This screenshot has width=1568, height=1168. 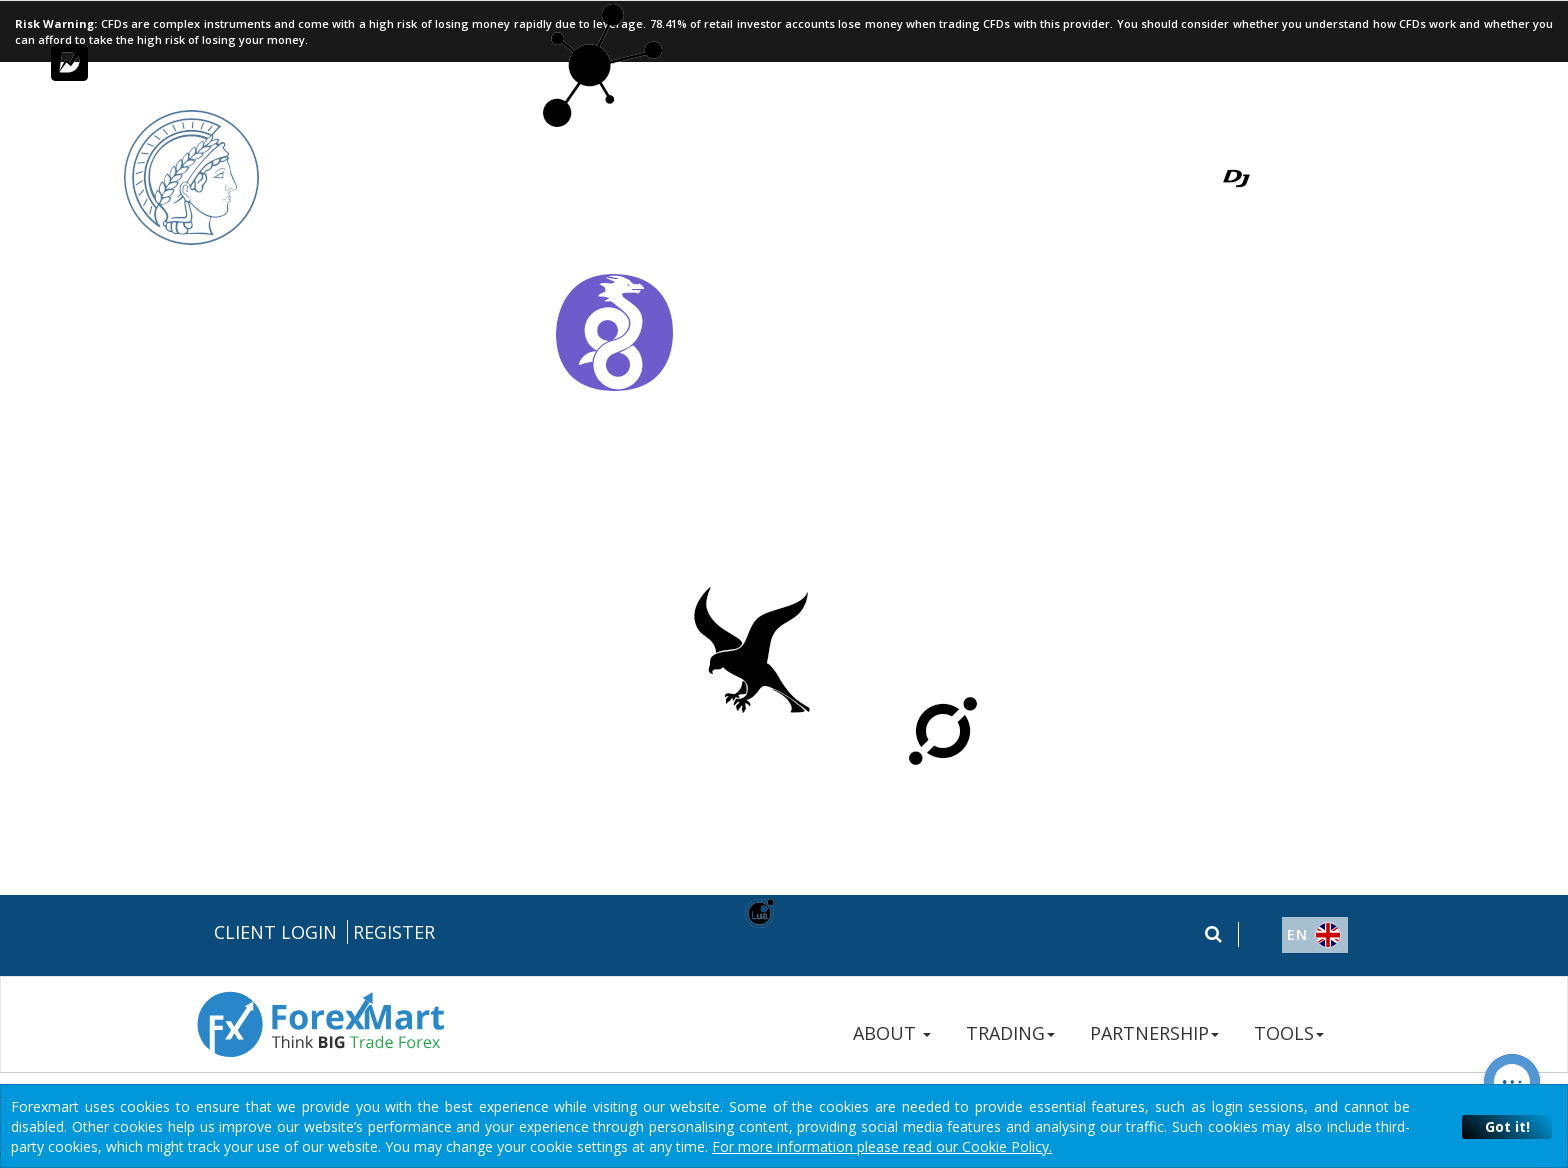 I want to click on open wireguard vpn settings, so click(x=614, y=332).